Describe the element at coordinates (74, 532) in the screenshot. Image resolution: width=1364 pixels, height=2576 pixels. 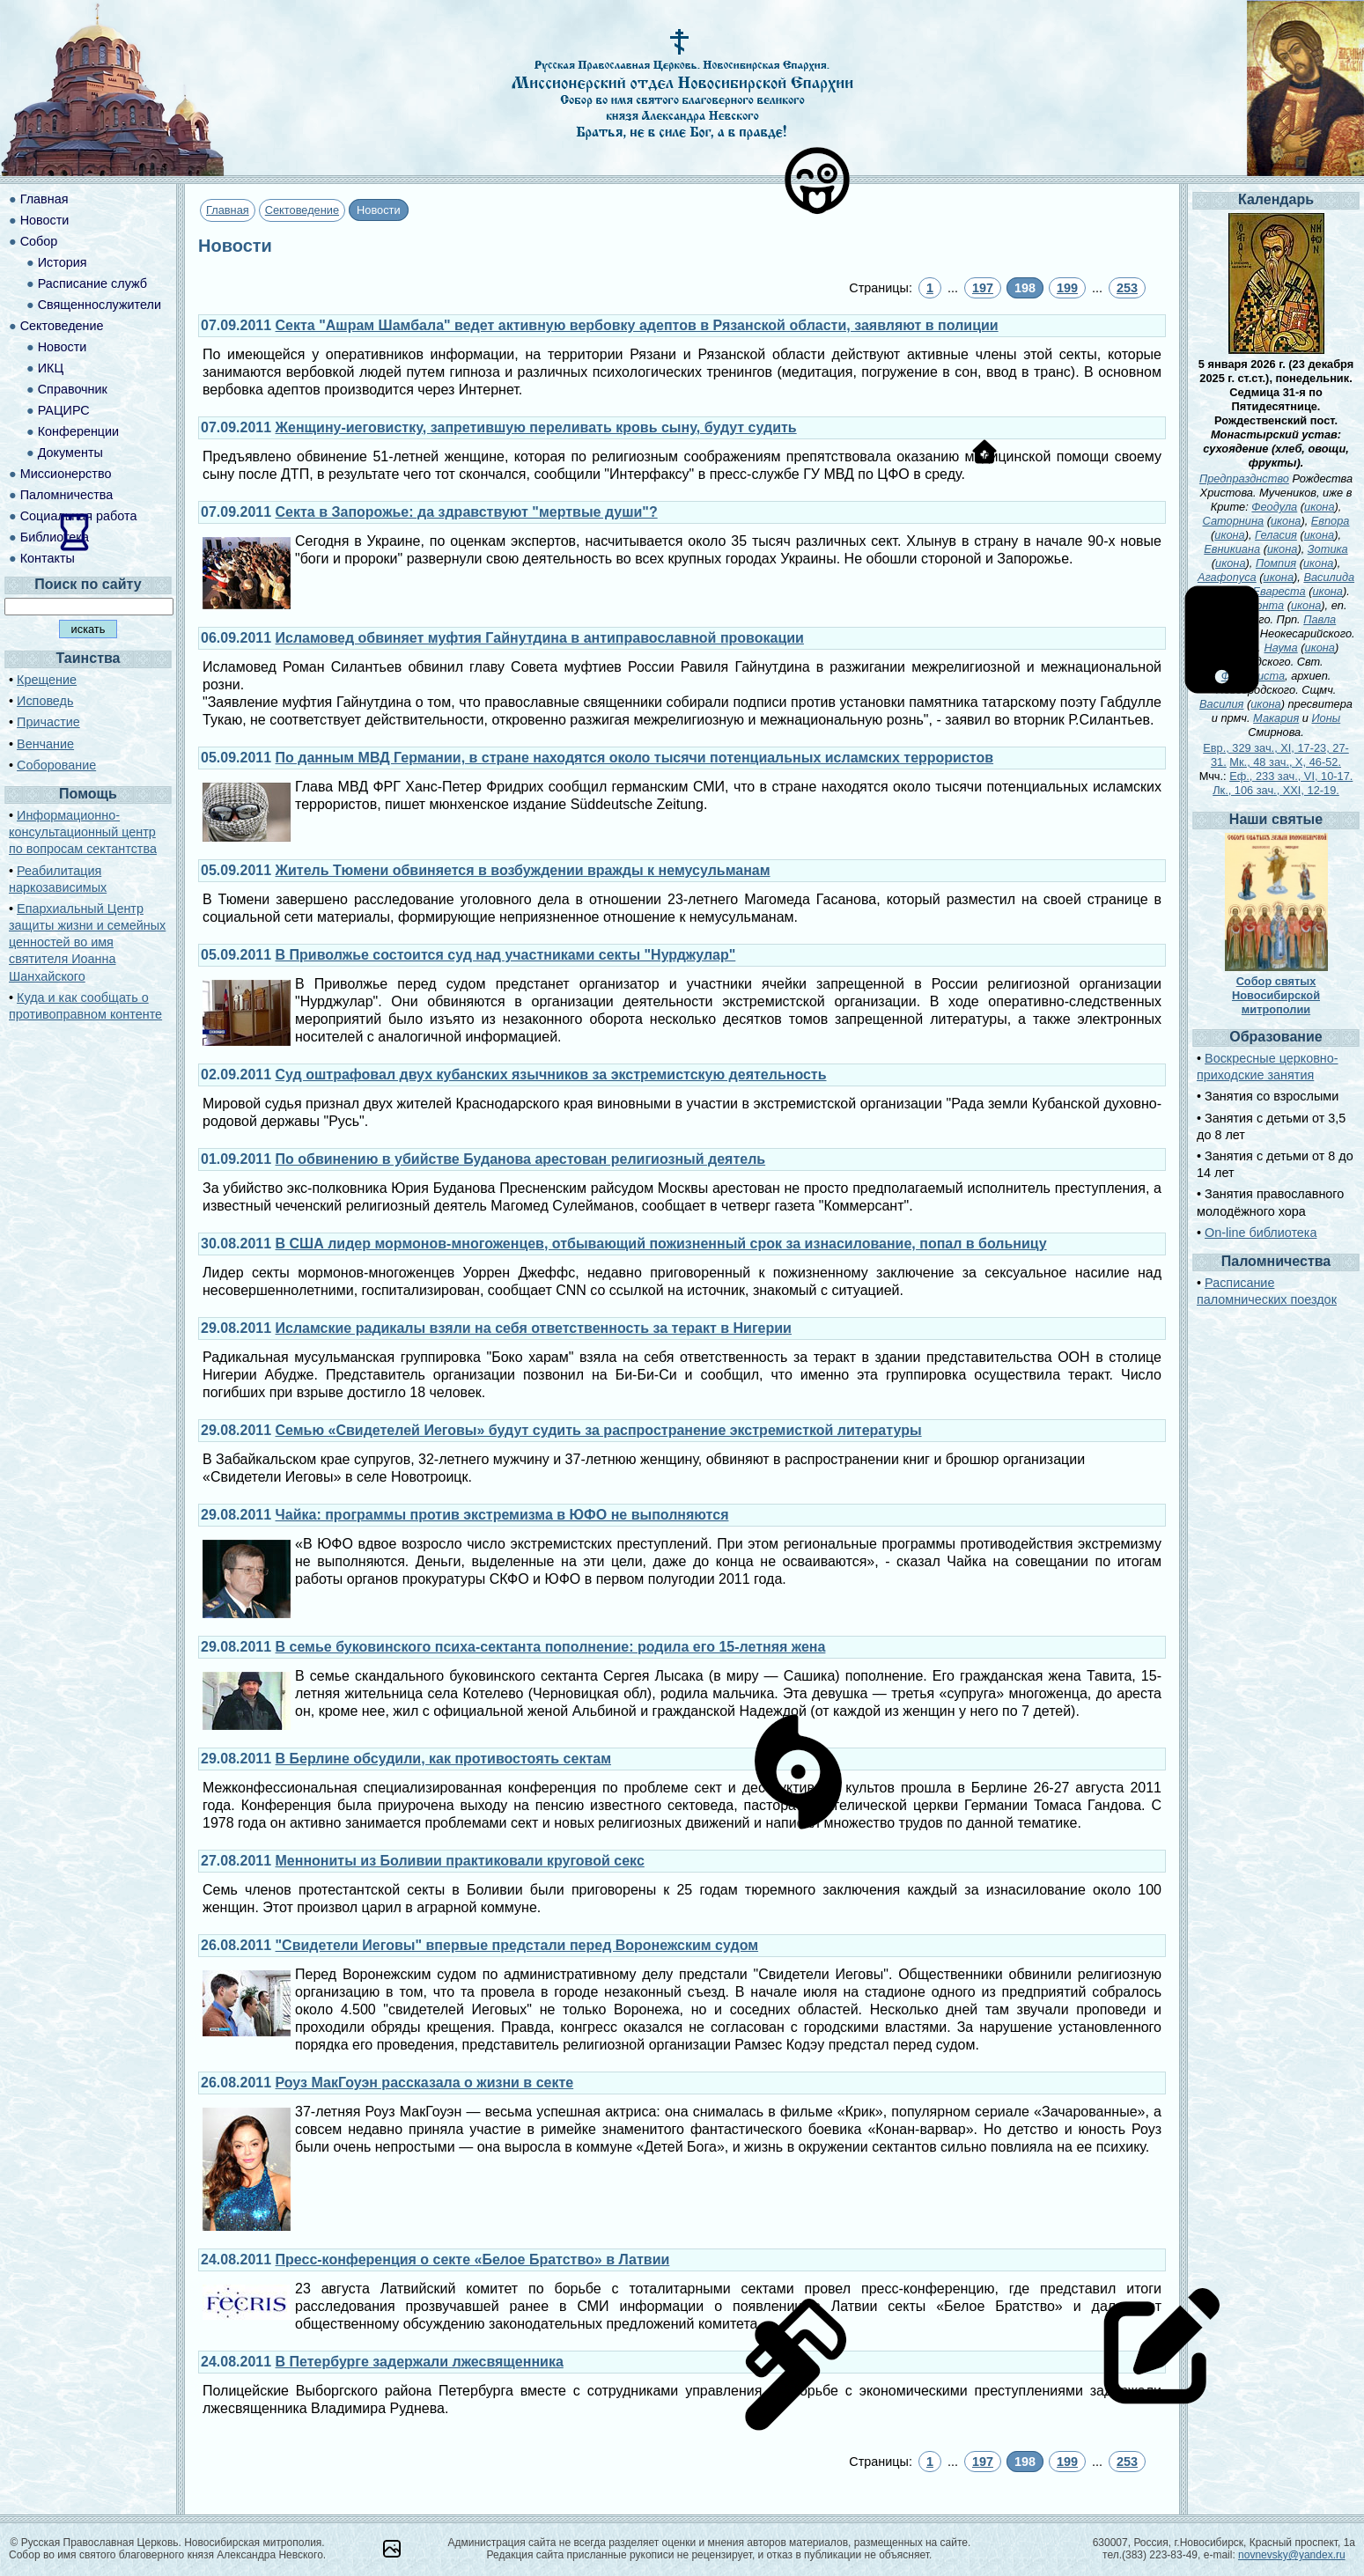
I see `chess game or strategy-related feature` at that location.